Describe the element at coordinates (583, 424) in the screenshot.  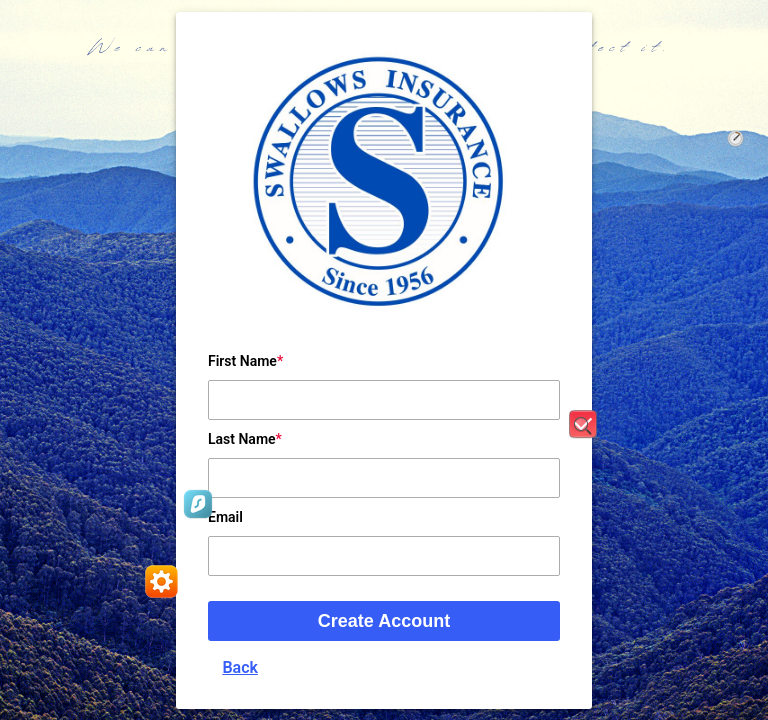
I see `open system configuration settings` at that location.